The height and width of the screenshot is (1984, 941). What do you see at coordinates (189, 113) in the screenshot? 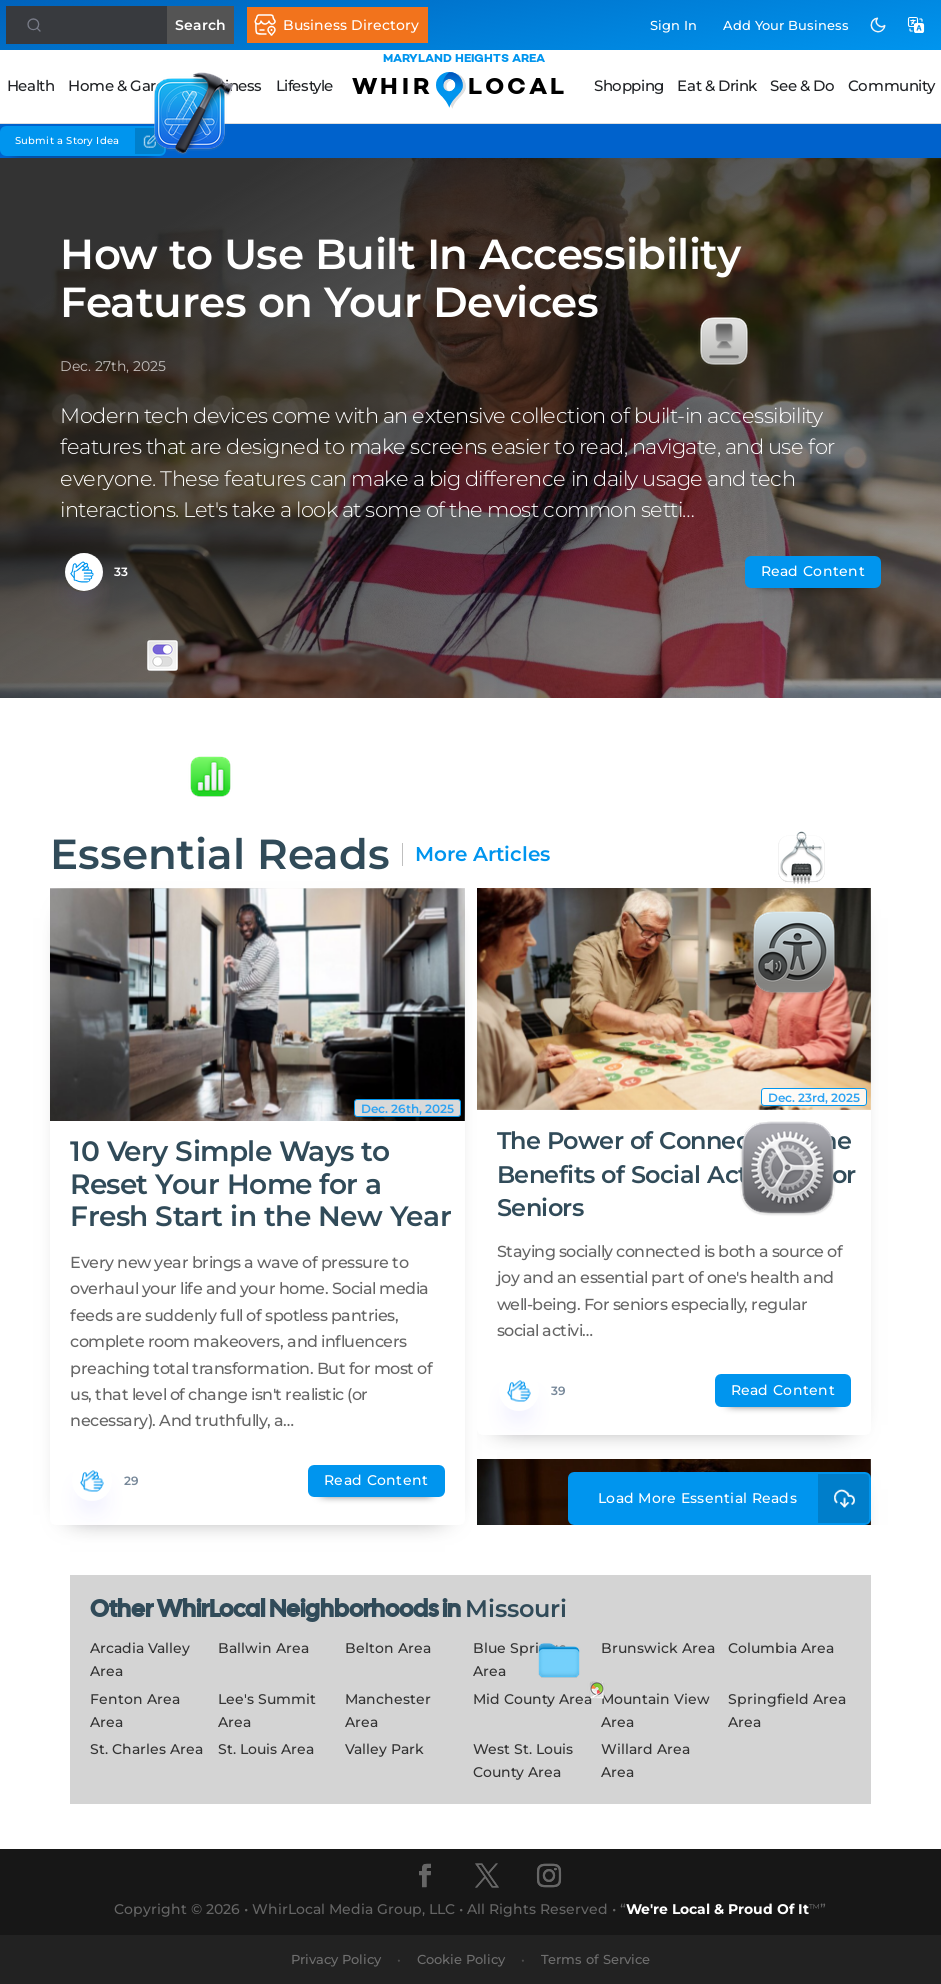
I see `open Xcode development environment` at bounding box center [189, 113].